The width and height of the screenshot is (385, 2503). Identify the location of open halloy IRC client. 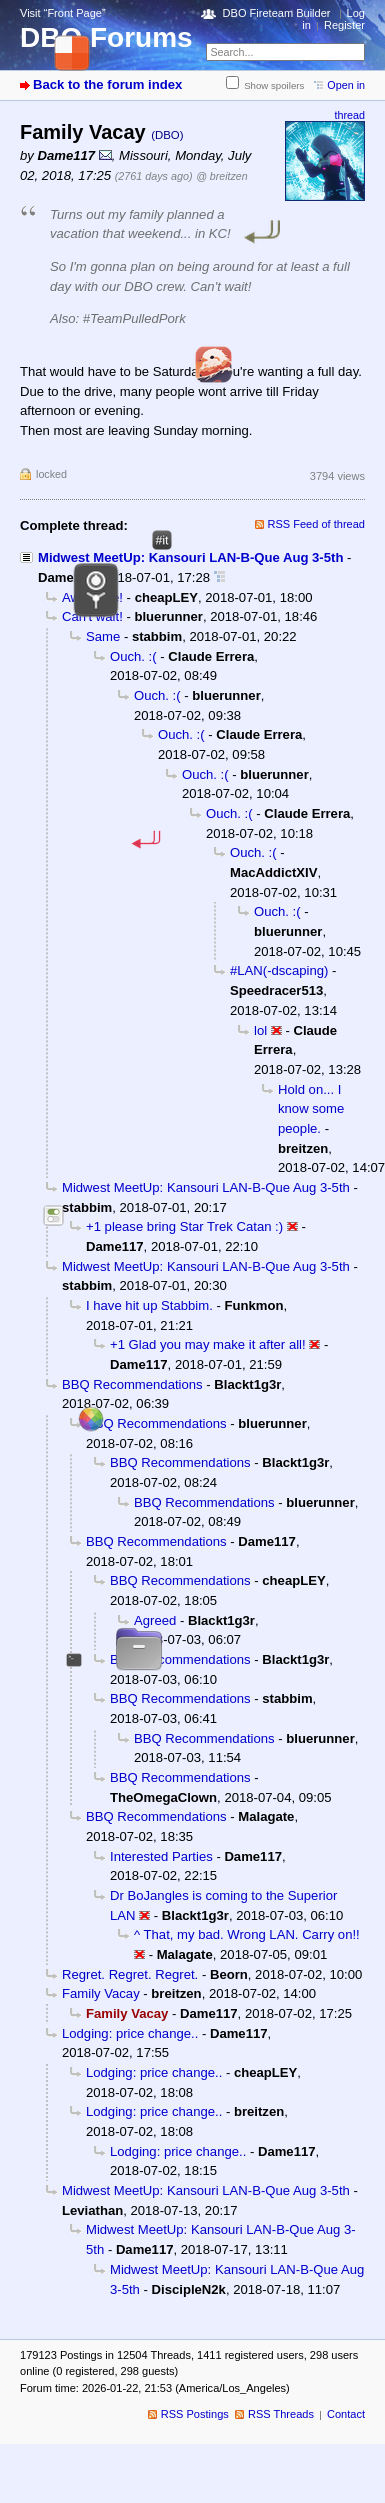
(213, 364).